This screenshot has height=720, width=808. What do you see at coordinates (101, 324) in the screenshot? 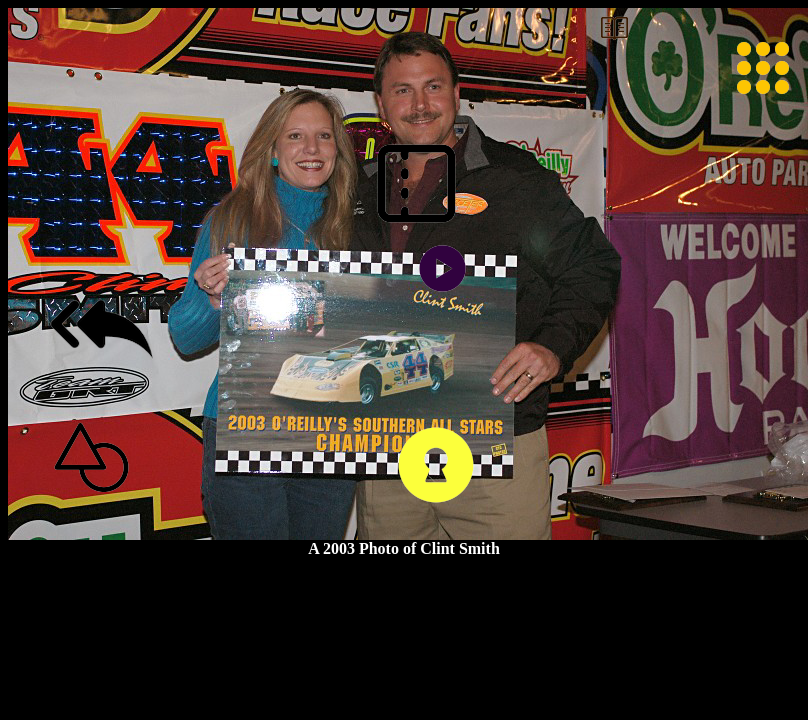
I see `reply to all recipients in an email thread` at bounding box center [101, 324].